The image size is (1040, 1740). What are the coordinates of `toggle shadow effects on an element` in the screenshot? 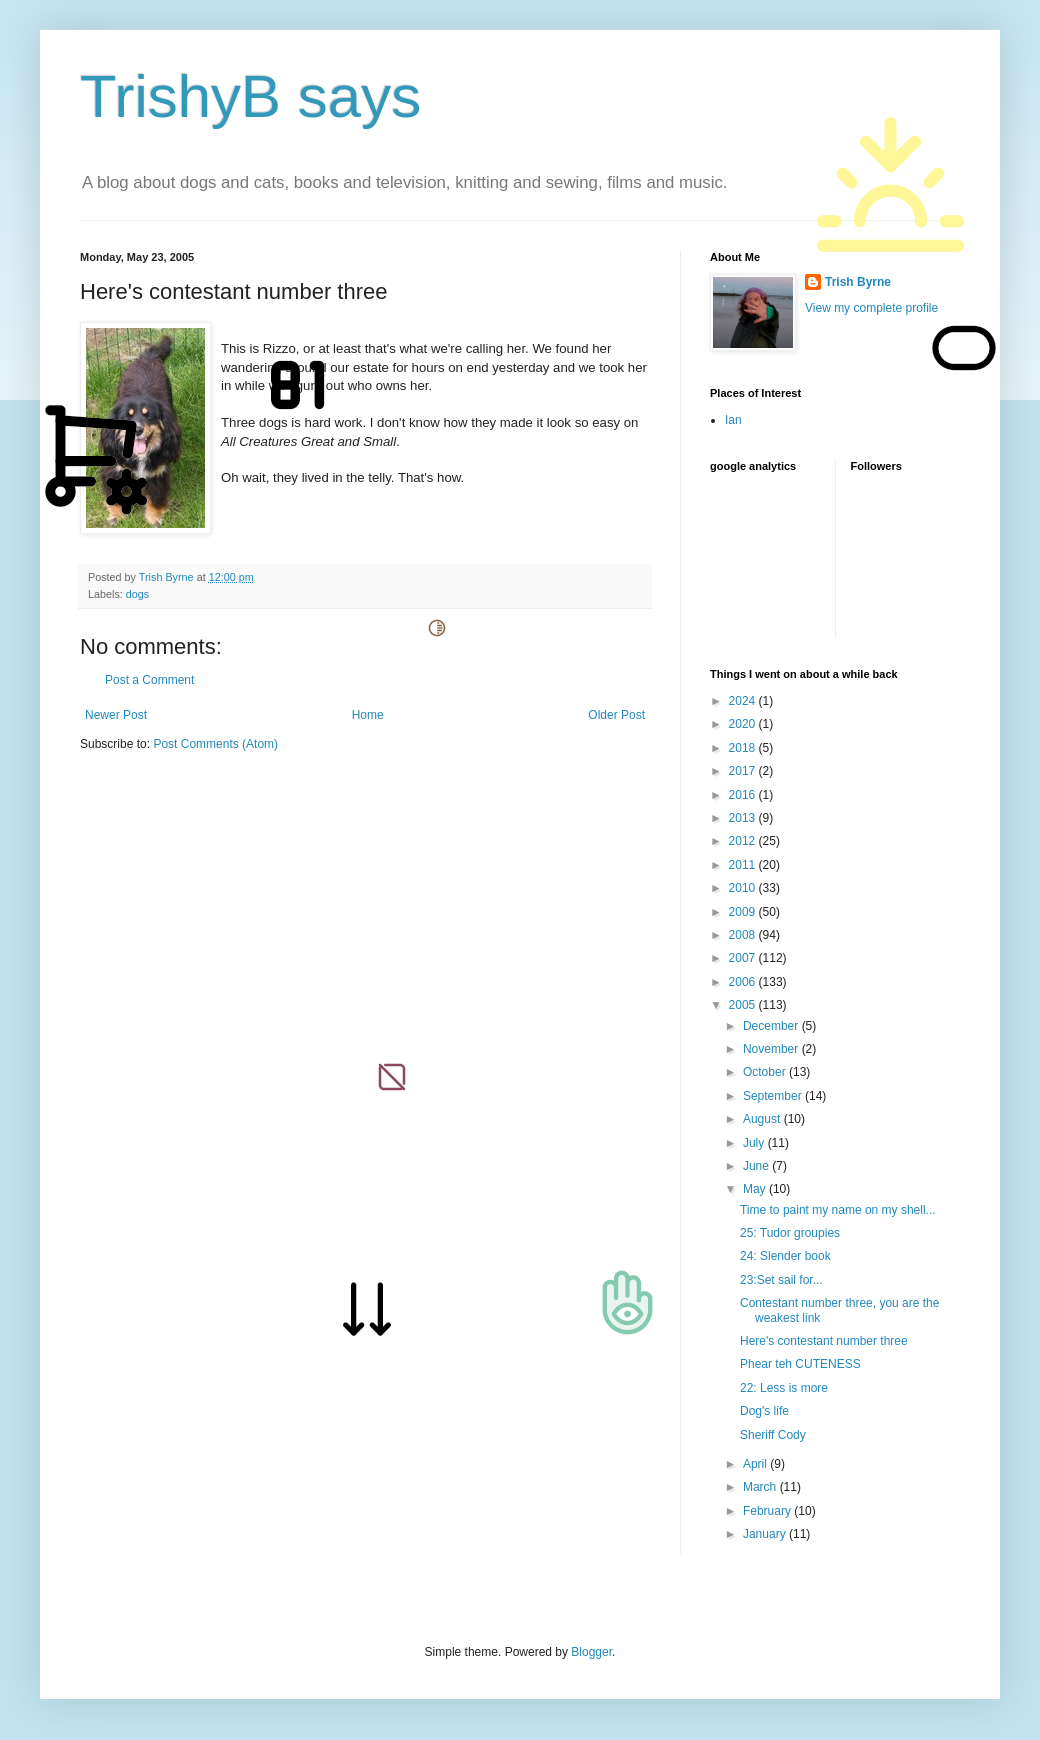 It's located at (437, 628).